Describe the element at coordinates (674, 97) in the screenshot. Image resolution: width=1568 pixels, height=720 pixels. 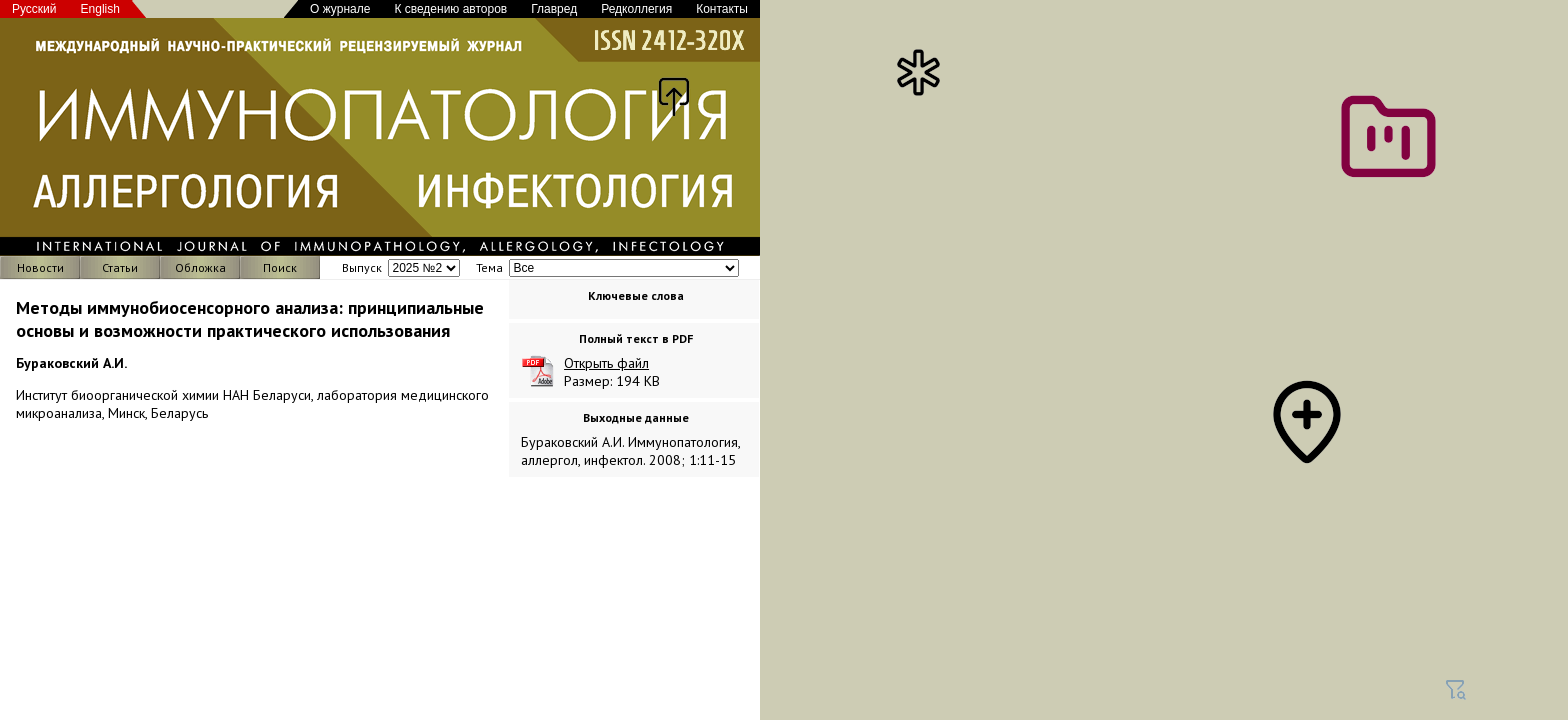
I see `upload a file or document` at that location.